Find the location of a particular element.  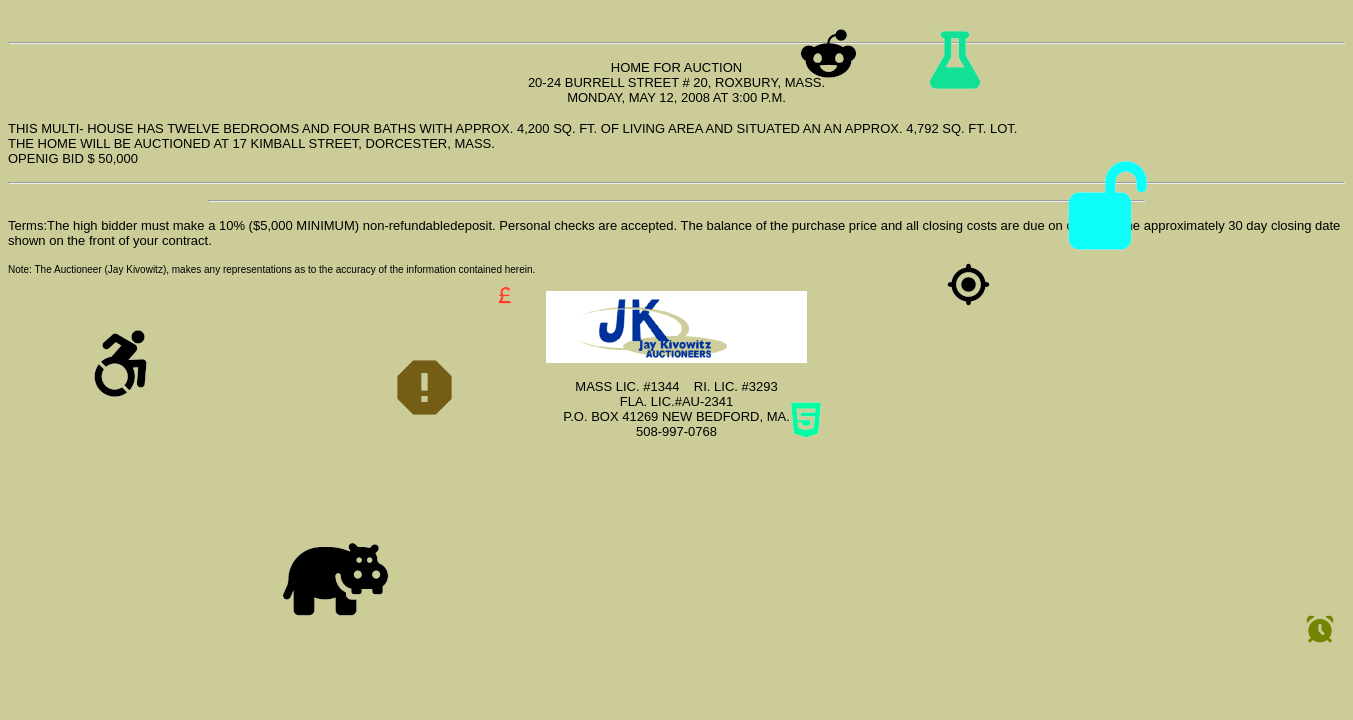

indicates wheelchair accessibility is located at coordinates (120, 363).